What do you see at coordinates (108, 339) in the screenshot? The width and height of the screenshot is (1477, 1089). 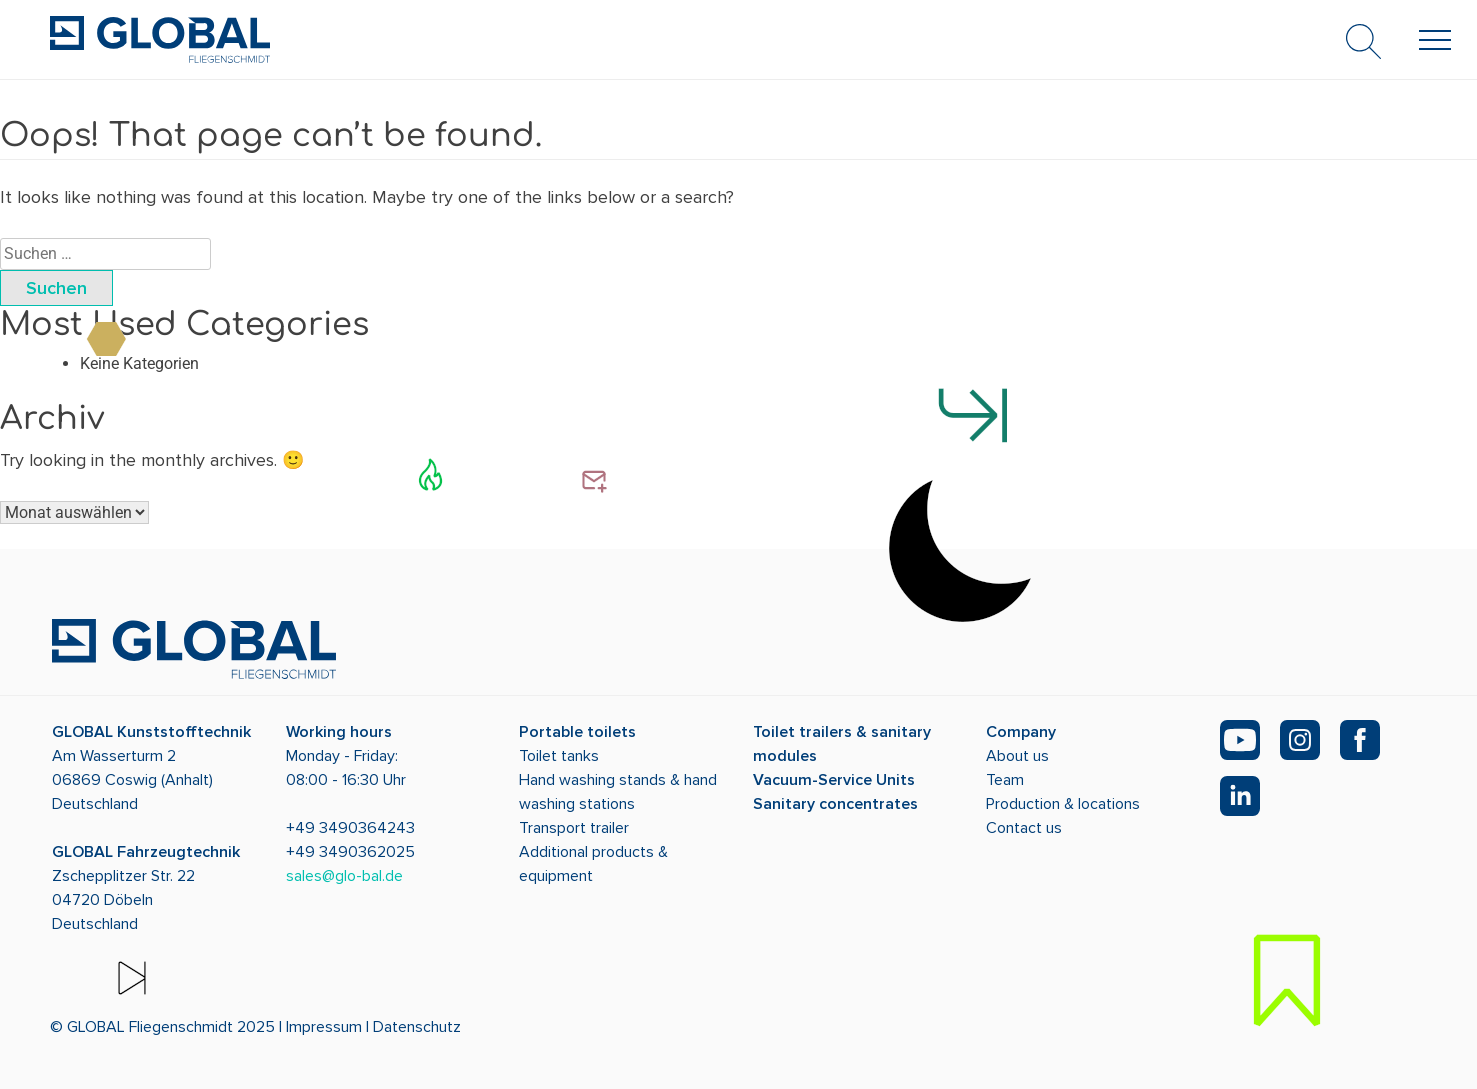 I see `set a data breakpoint in the debugger` at bounding box center [108, 339].